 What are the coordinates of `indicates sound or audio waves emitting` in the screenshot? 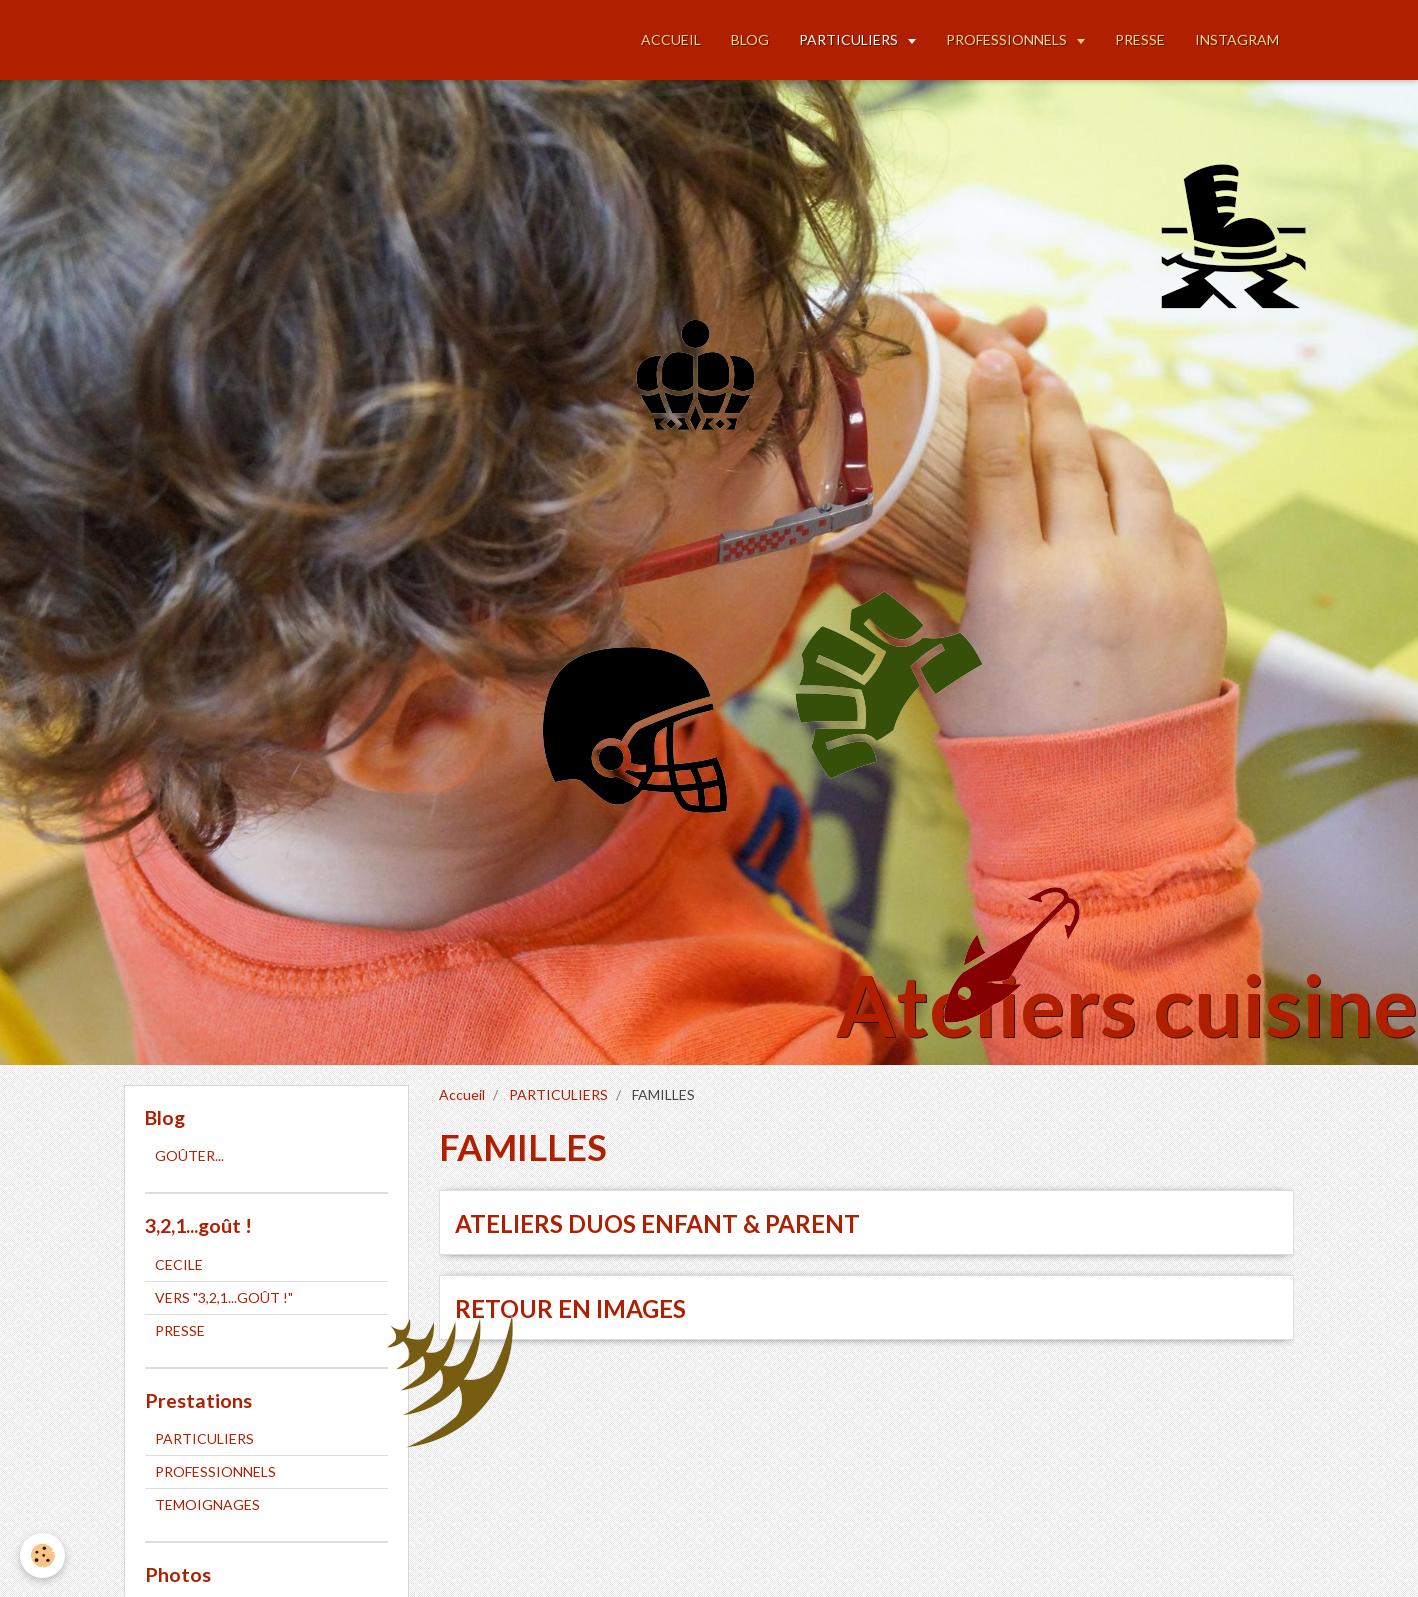 It's located at (446, 1381).